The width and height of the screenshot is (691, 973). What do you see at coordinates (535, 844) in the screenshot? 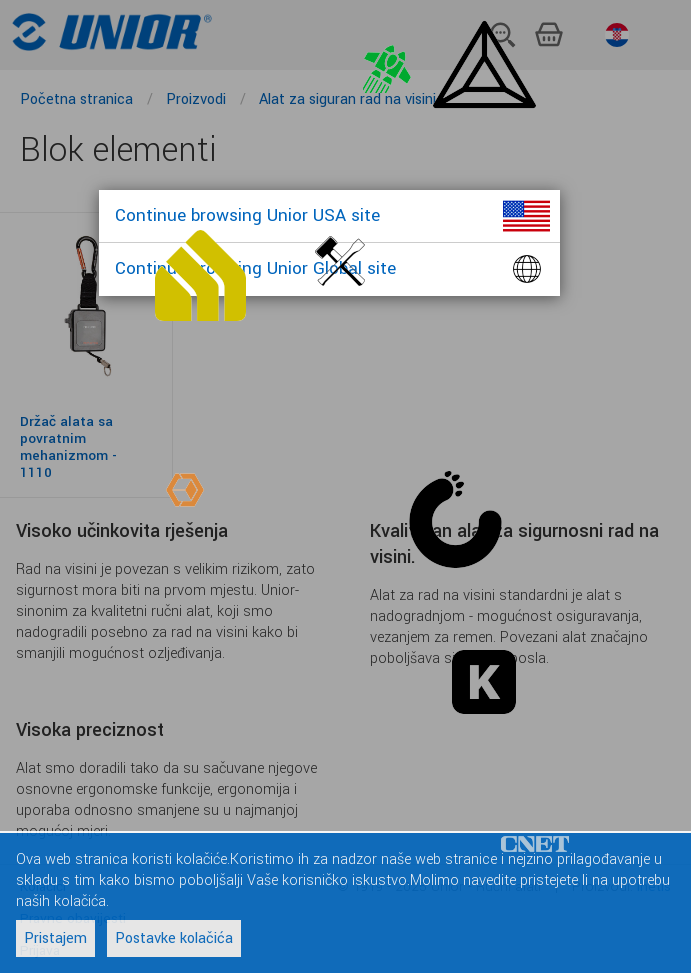
I see `visit cnet website or app` at bounding box center [535, 844].